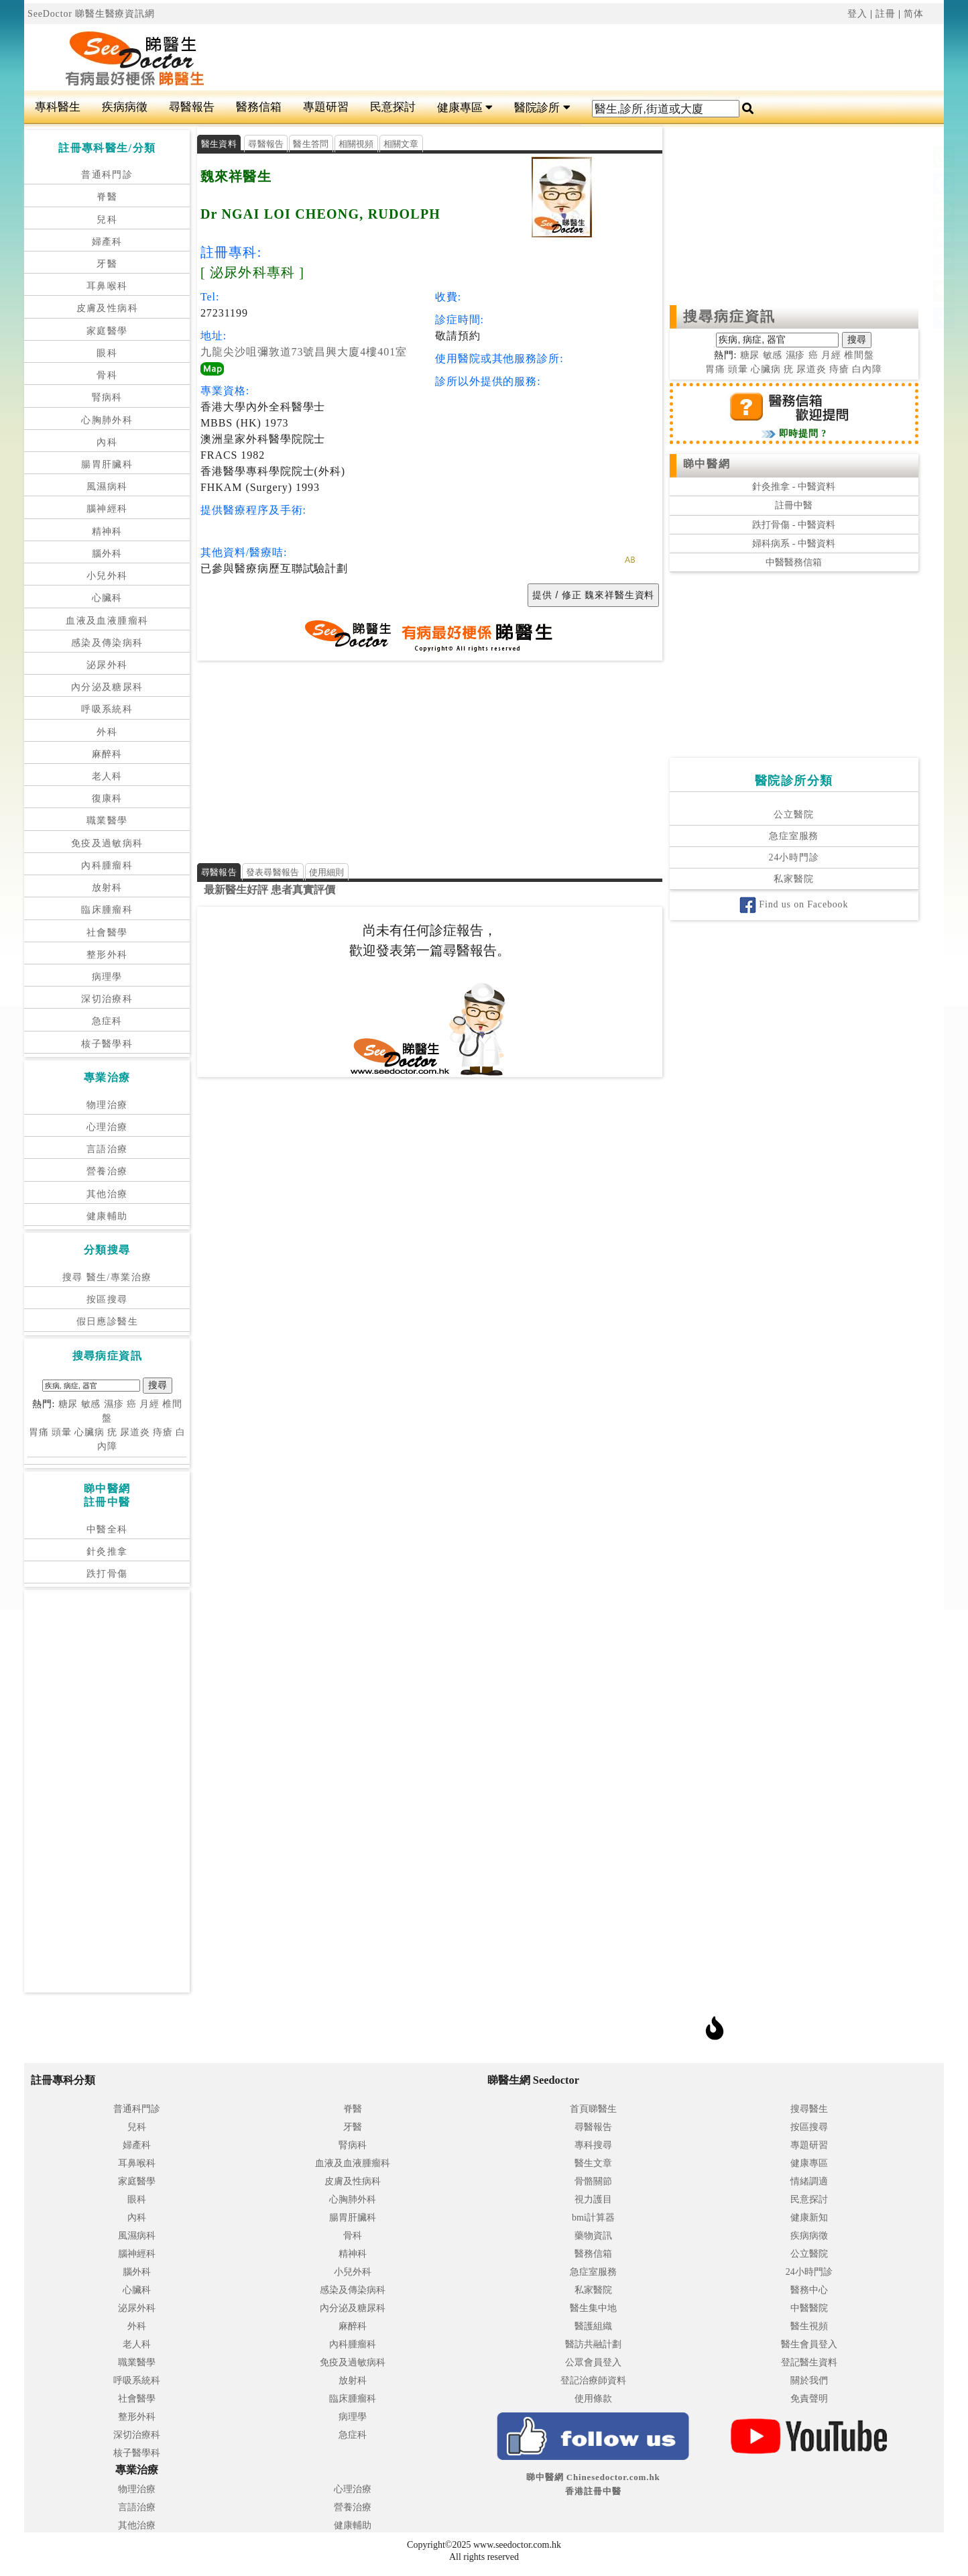  I want to click on toggle case-sensitive search matching, so click(629, 560).